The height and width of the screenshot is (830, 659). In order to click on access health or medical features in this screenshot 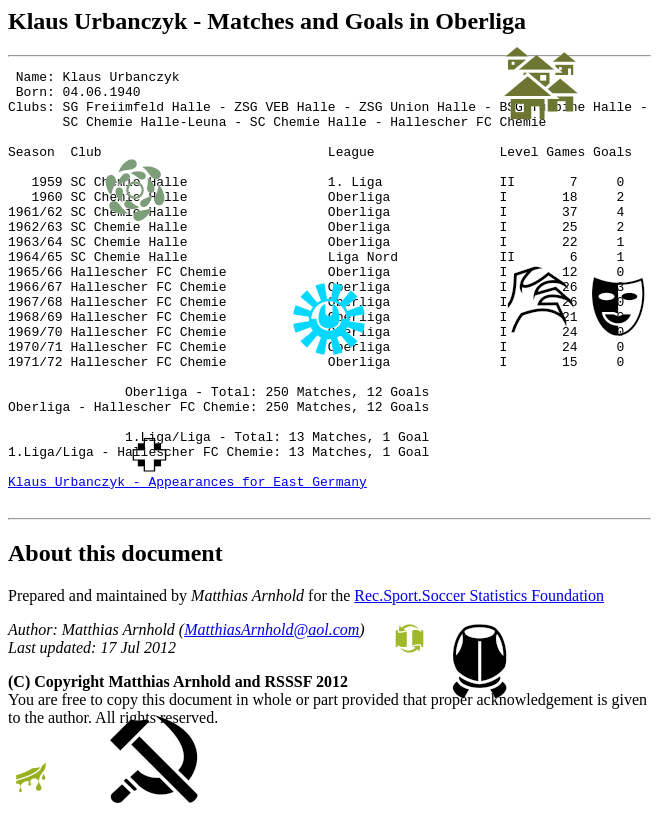, I will do `click(149, 454)`.